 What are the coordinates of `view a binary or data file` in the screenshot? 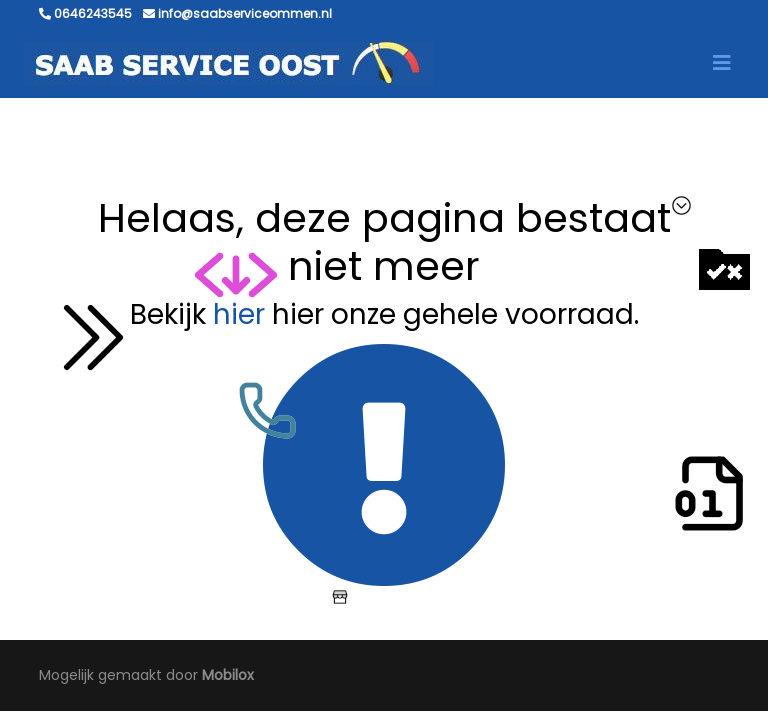 It's located at (712, 493).